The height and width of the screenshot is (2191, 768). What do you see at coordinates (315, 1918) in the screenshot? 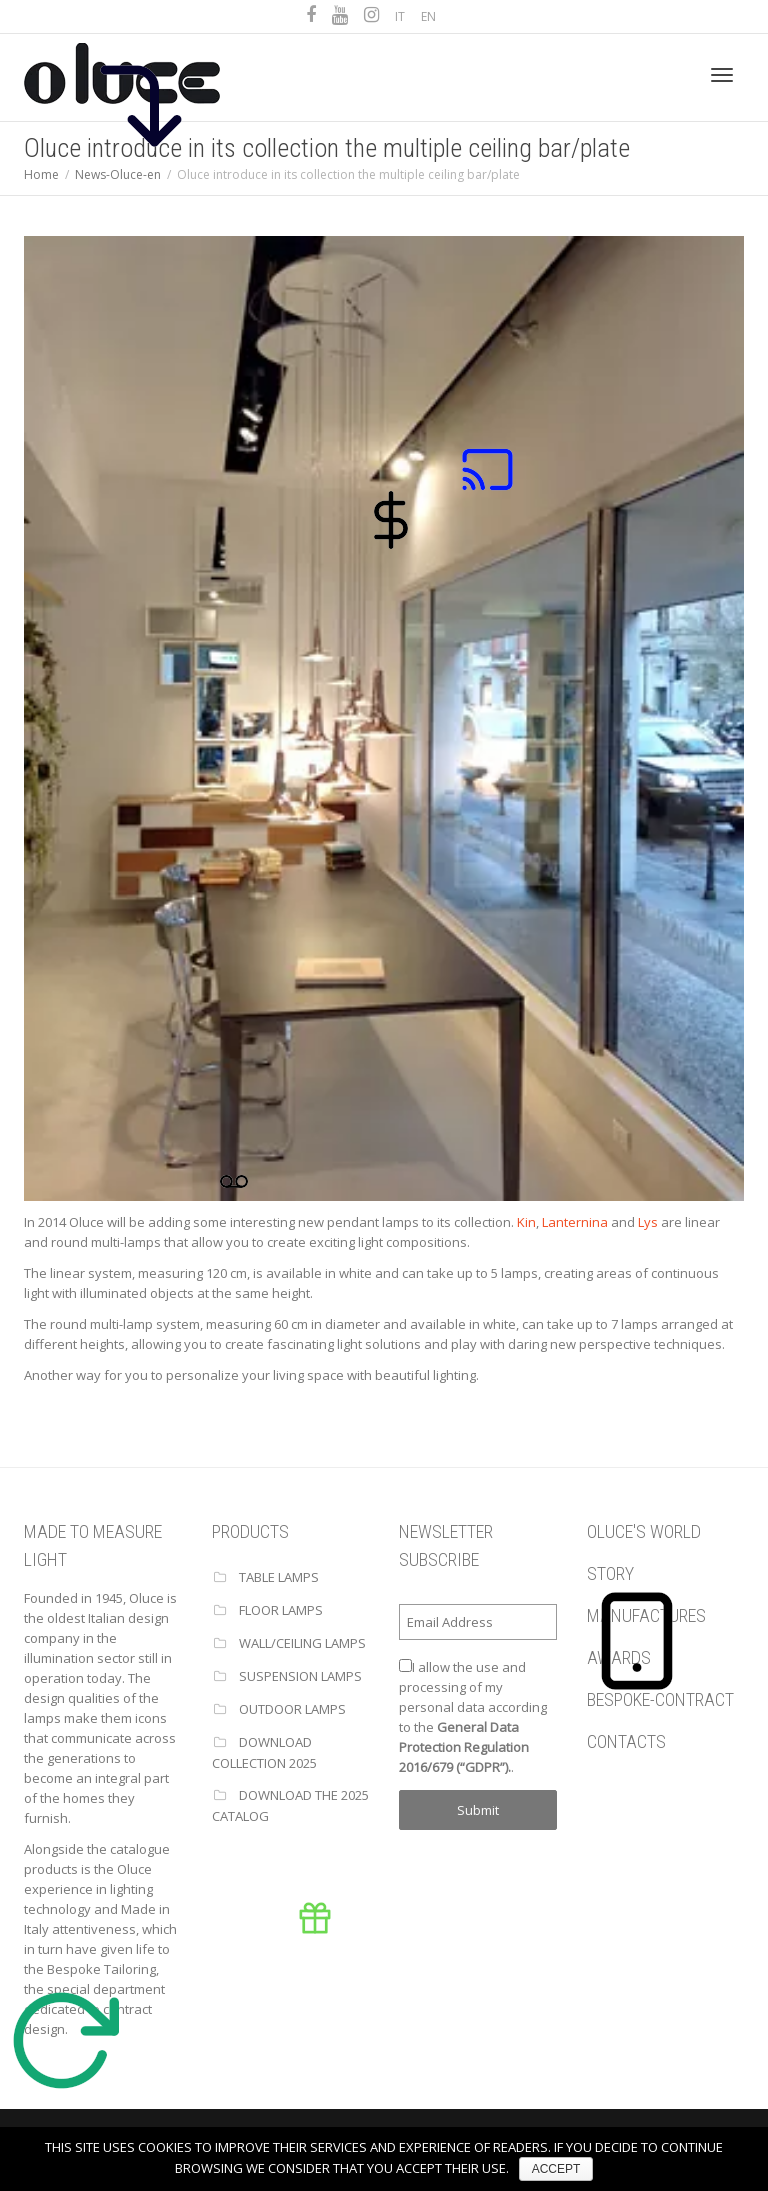
I see `redeem a gift or reward` at bounding box center [315, 1918].